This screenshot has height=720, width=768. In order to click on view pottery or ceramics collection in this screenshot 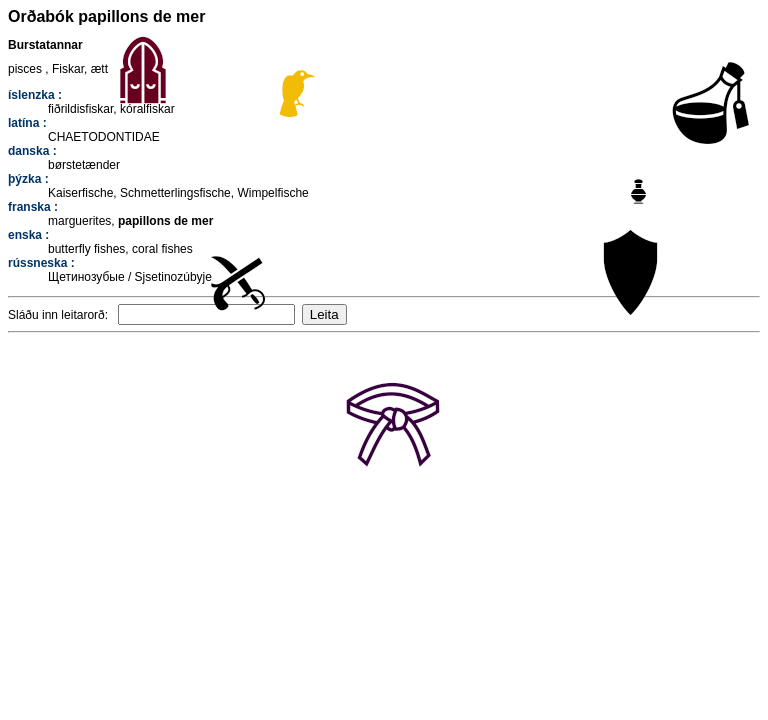, I will do `click(638, 191)`.